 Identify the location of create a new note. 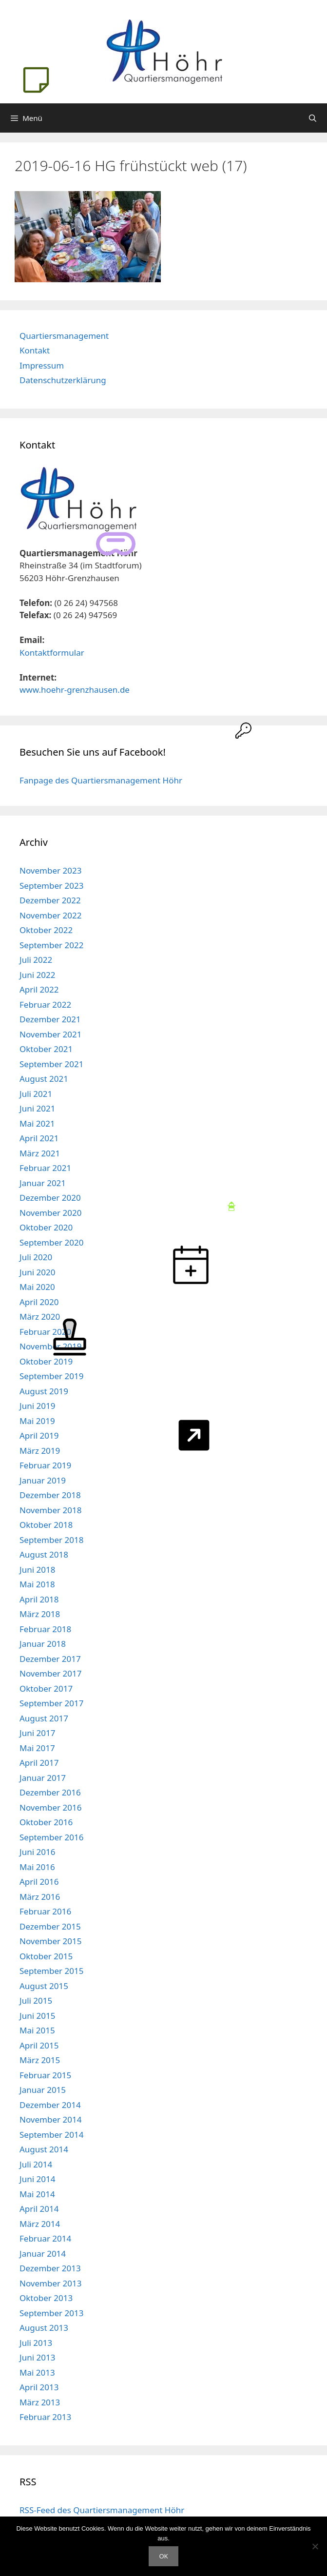
(36, 80).